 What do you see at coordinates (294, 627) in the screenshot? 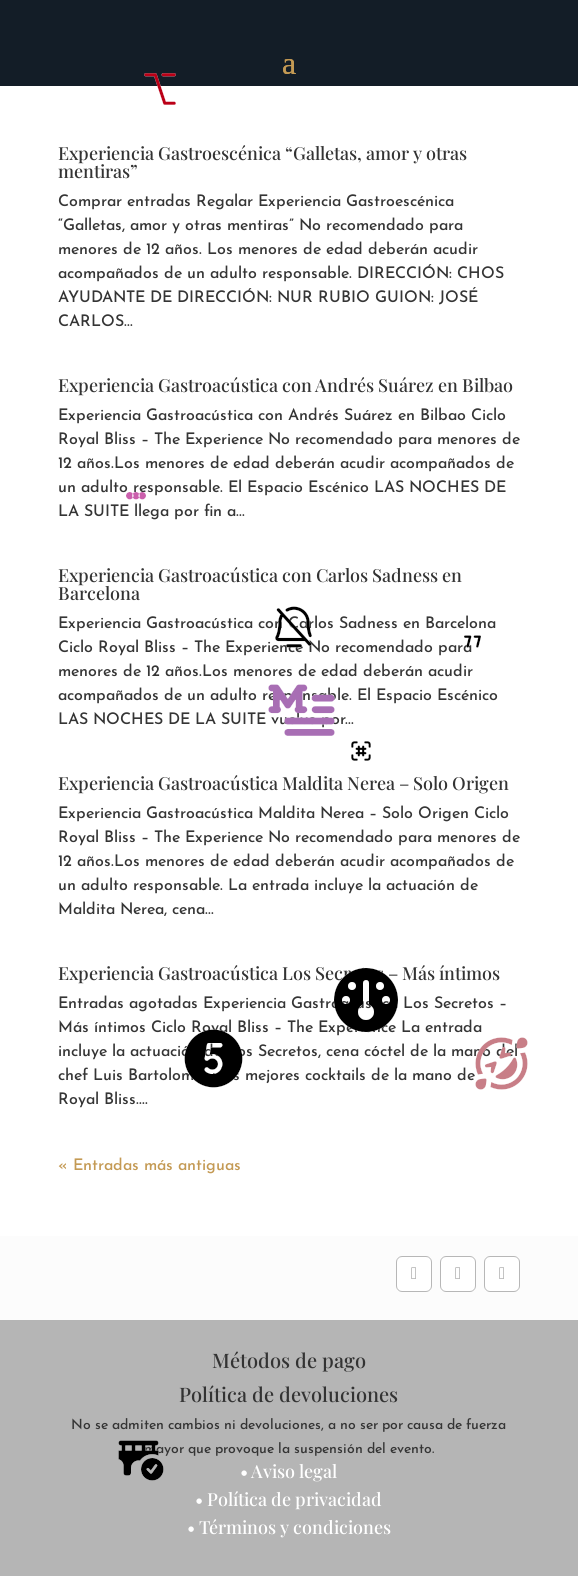
I see `mute notifications` at bounding box center [294, 627].